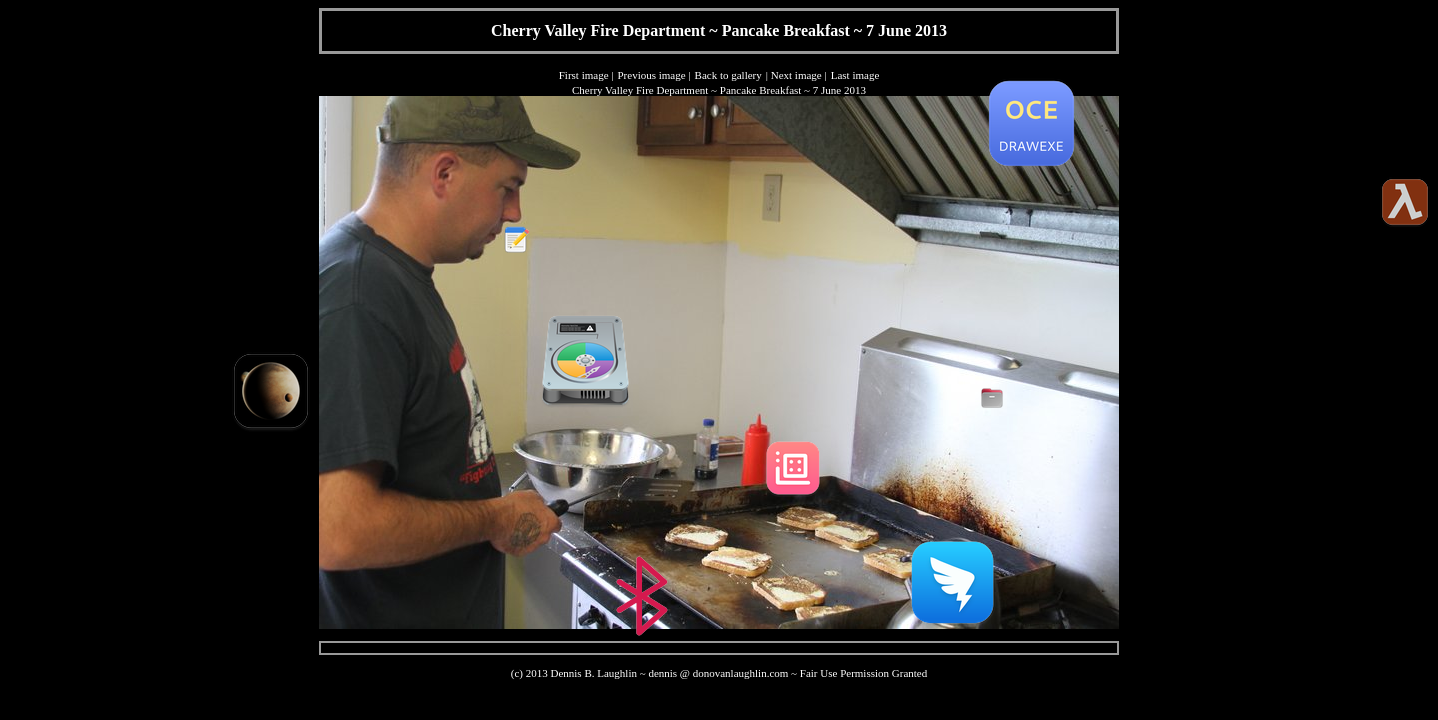 The width and height of the screenshot is (1438, 720). I want to click on open ludusavi game save backup tool, so click(793, 468).